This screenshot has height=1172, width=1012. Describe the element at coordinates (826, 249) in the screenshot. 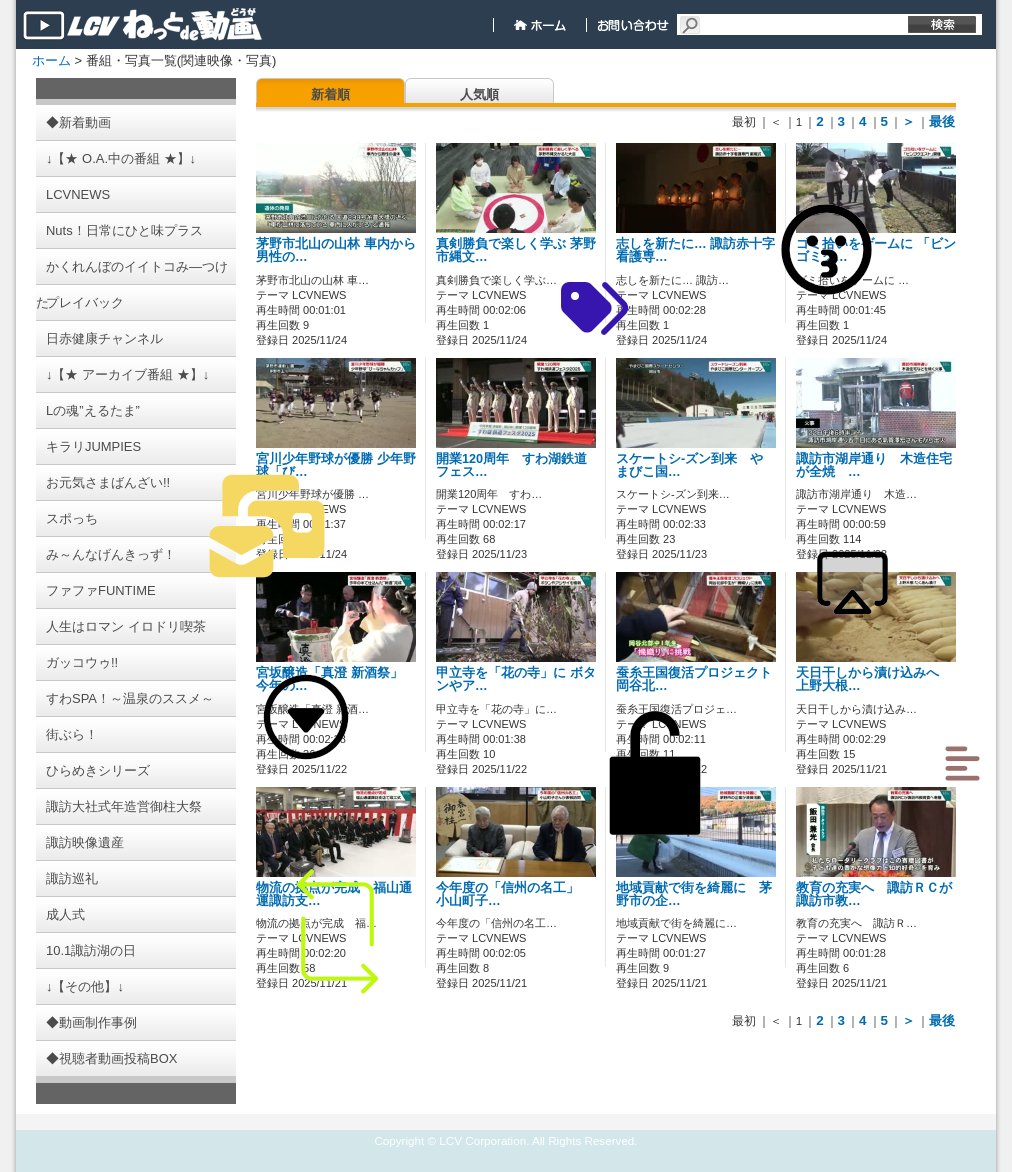

I see `send a kiss or blowing kiss emoji` at that location.